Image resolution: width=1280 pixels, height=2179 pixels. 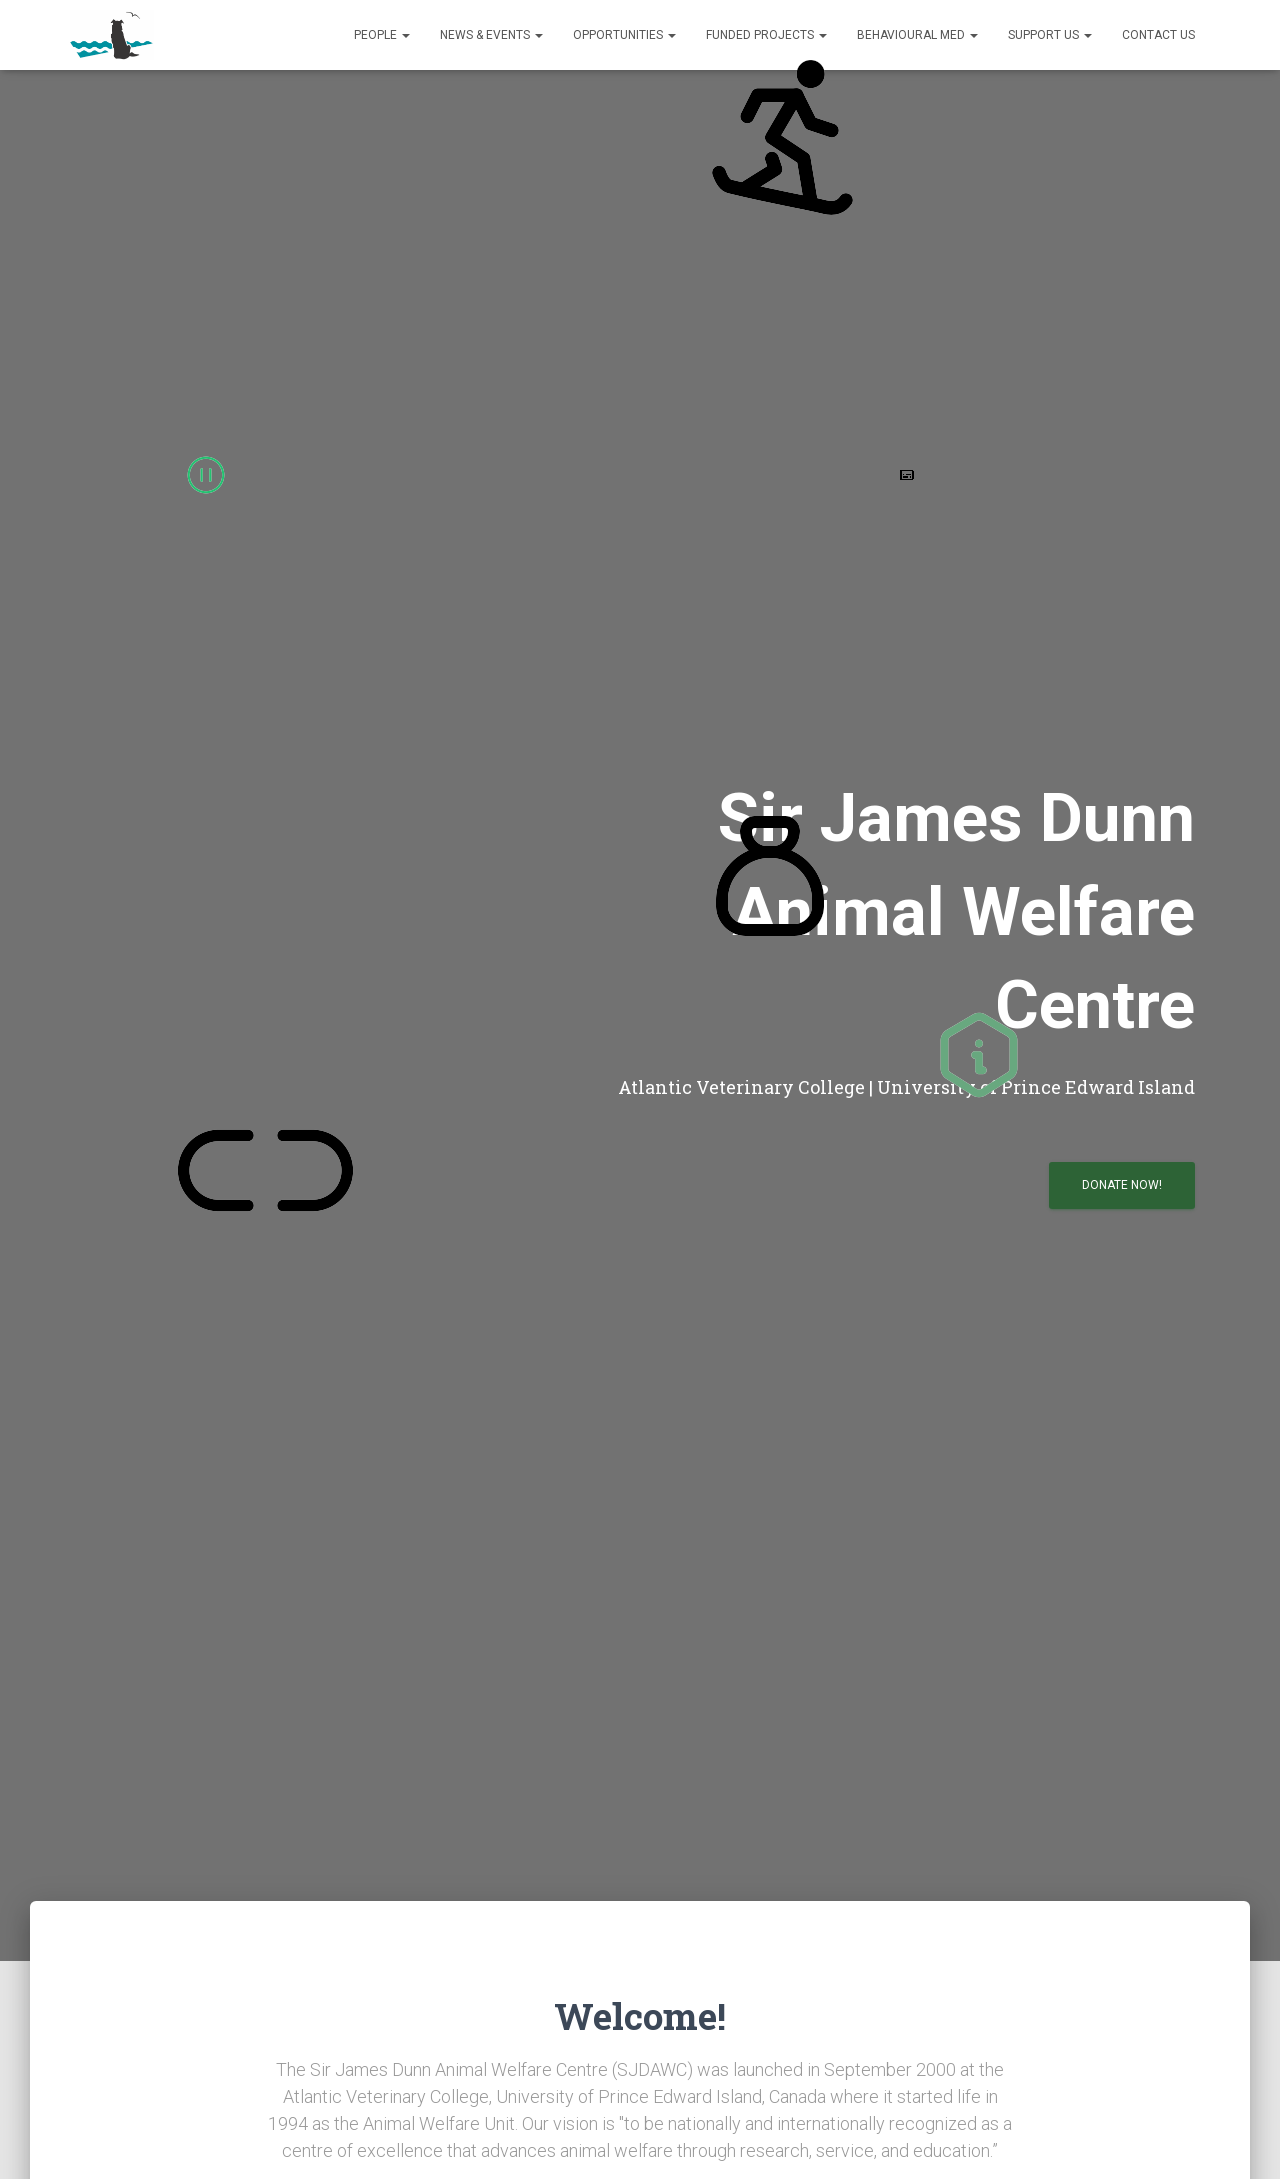 What do you see at coordinates (907, 475) in the screenshot?
I see `enable subtitles or closed captions` at bounding box center [907, 475].